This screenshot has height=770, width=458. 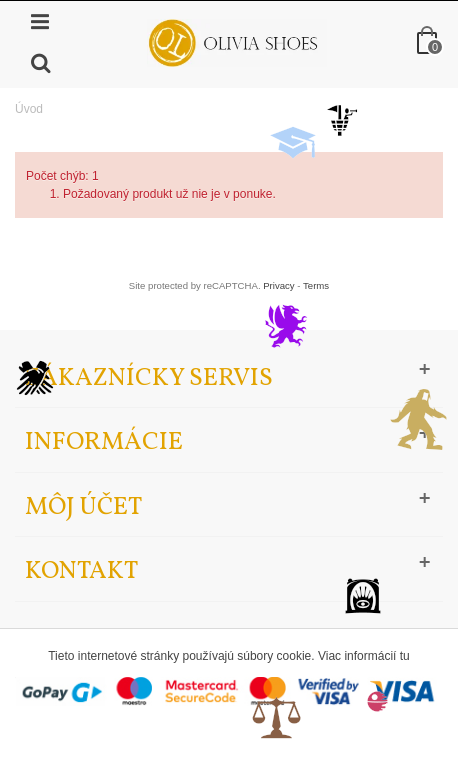 I want to click on access legal or terms of service information, so click(x=276, y=716).